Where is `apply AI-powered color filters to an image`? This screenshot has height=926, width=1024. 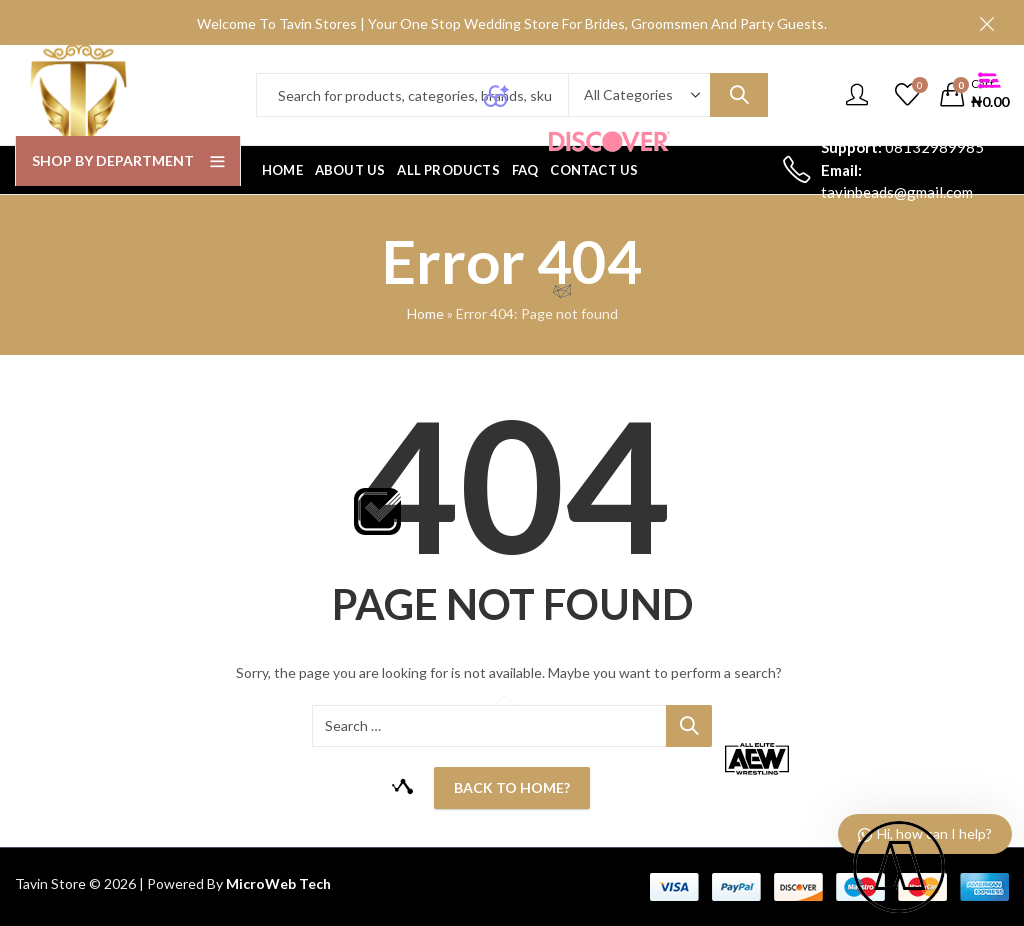 apply AI-powered color filters to an image is located at coordinates (495, 97).